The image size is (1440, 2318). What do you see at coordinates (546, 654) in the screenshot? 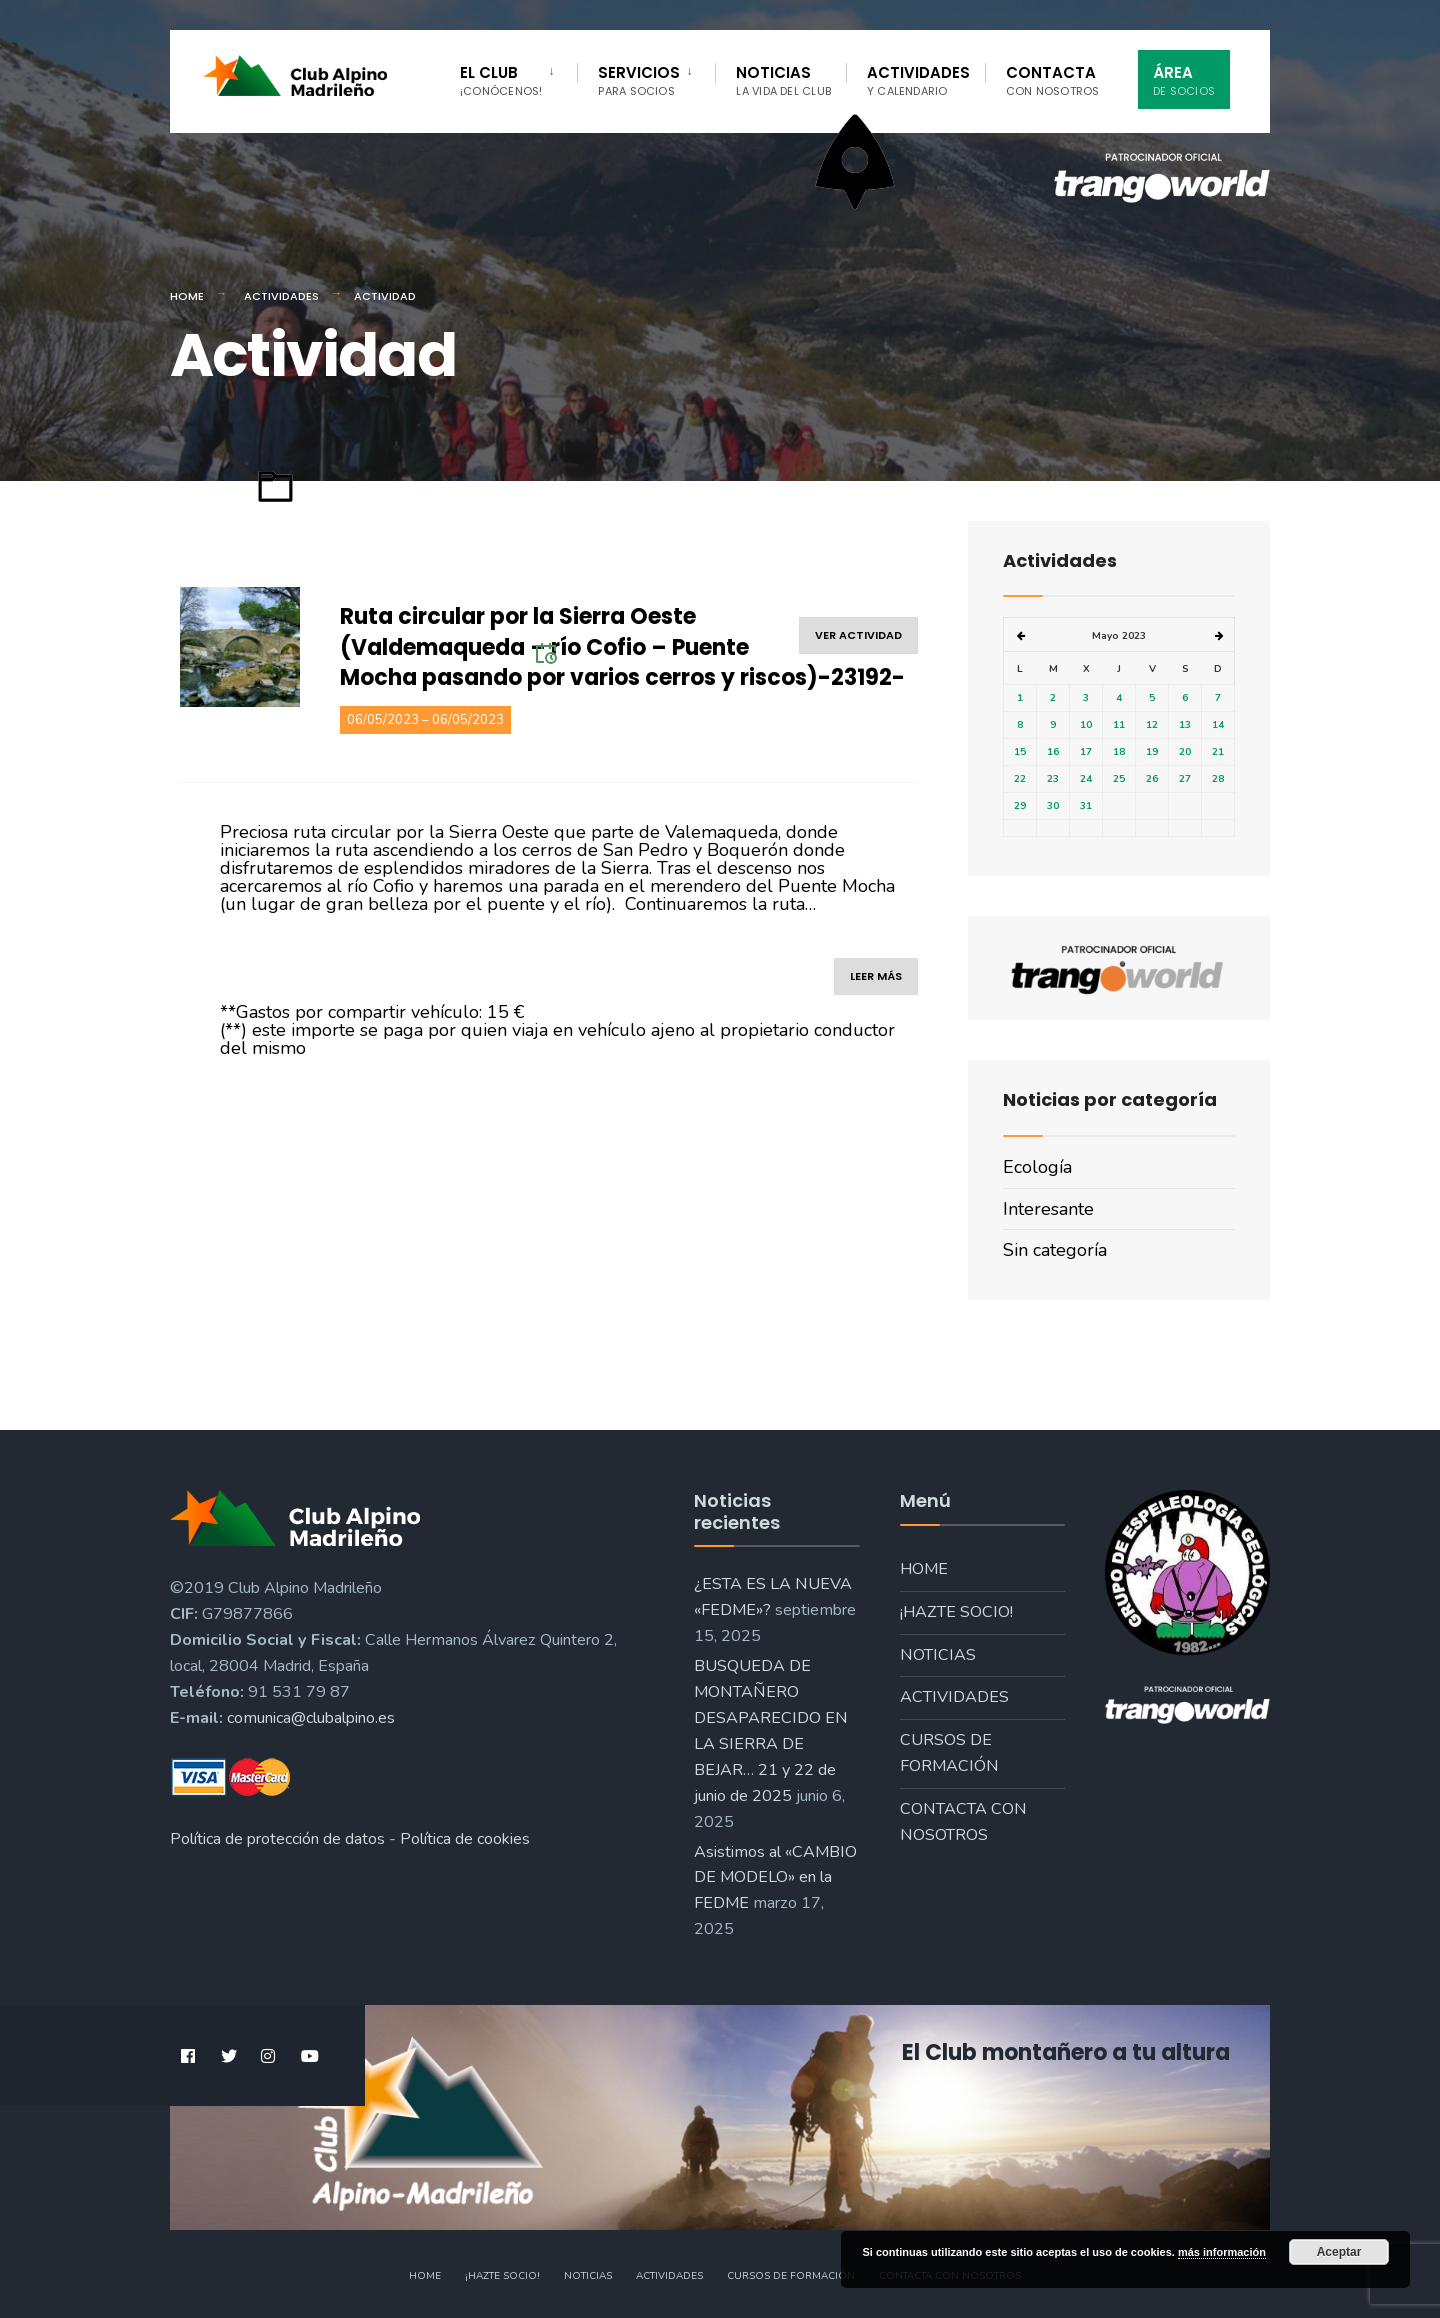
I see `view scheduled events or appointments` at bounding box center [546, 654].